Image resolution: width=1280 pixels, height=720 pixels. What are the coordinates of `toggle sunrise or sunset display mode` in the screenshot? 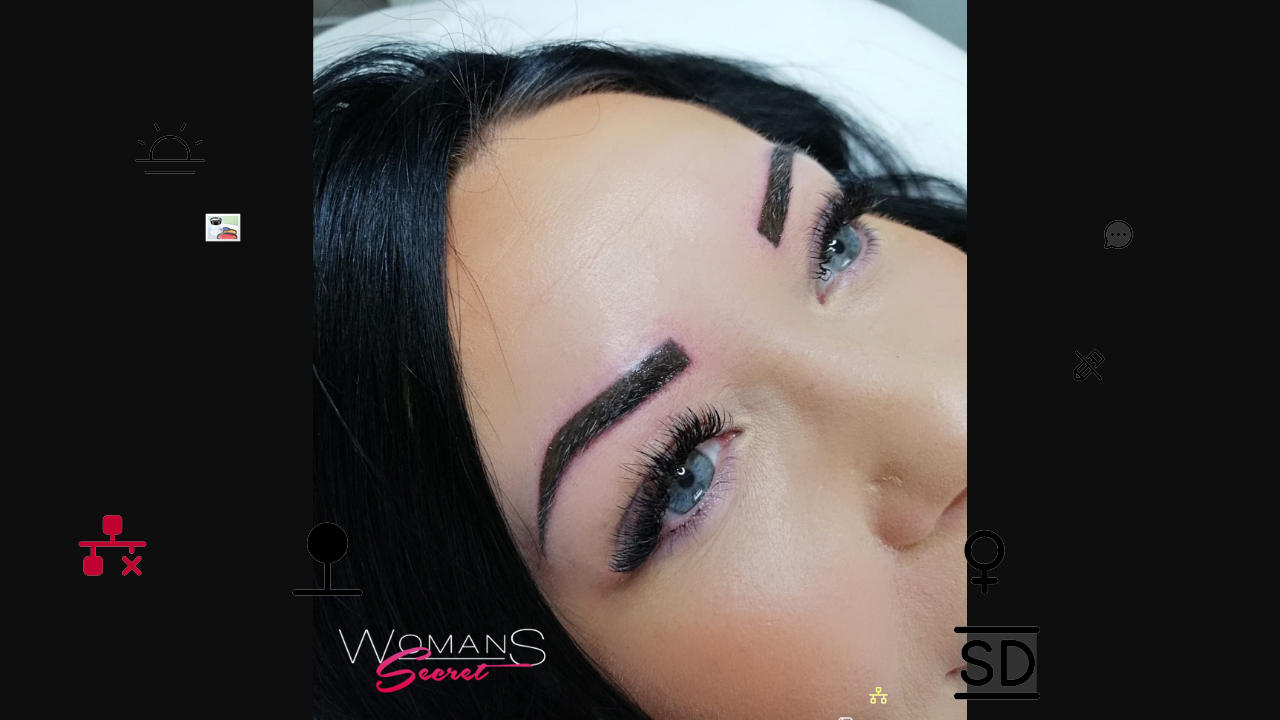 It's located at (170, 151).